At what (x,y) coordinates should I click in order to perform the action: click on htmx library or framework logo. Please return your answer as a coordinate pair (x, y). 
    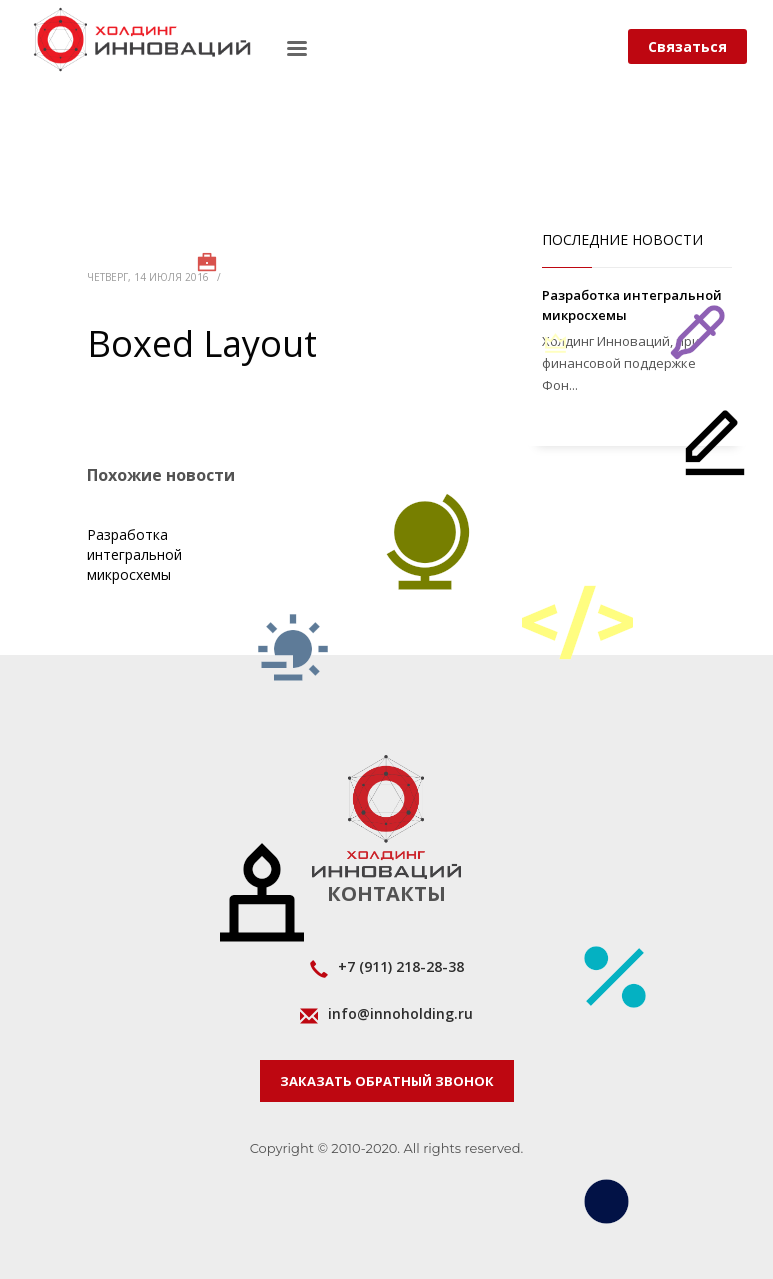
    Looking at the image, I should click on (577, 622).